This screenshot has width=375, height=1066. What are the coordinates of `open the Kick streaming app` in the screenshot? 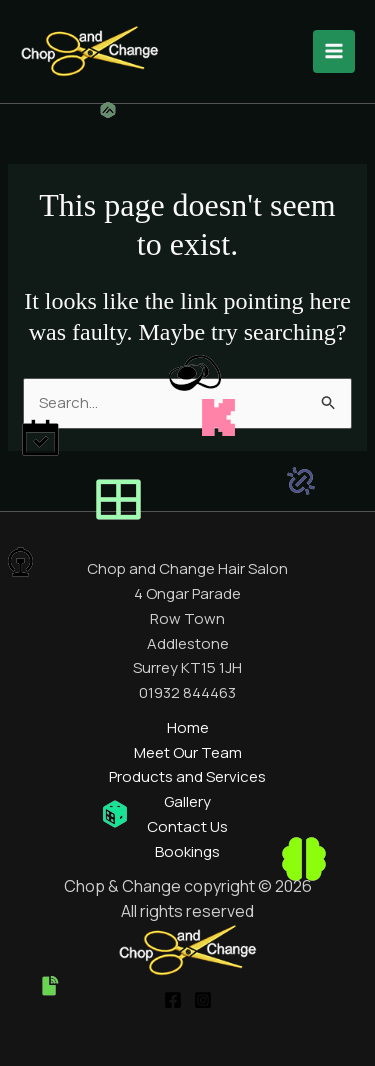 It's located at (218, 417).